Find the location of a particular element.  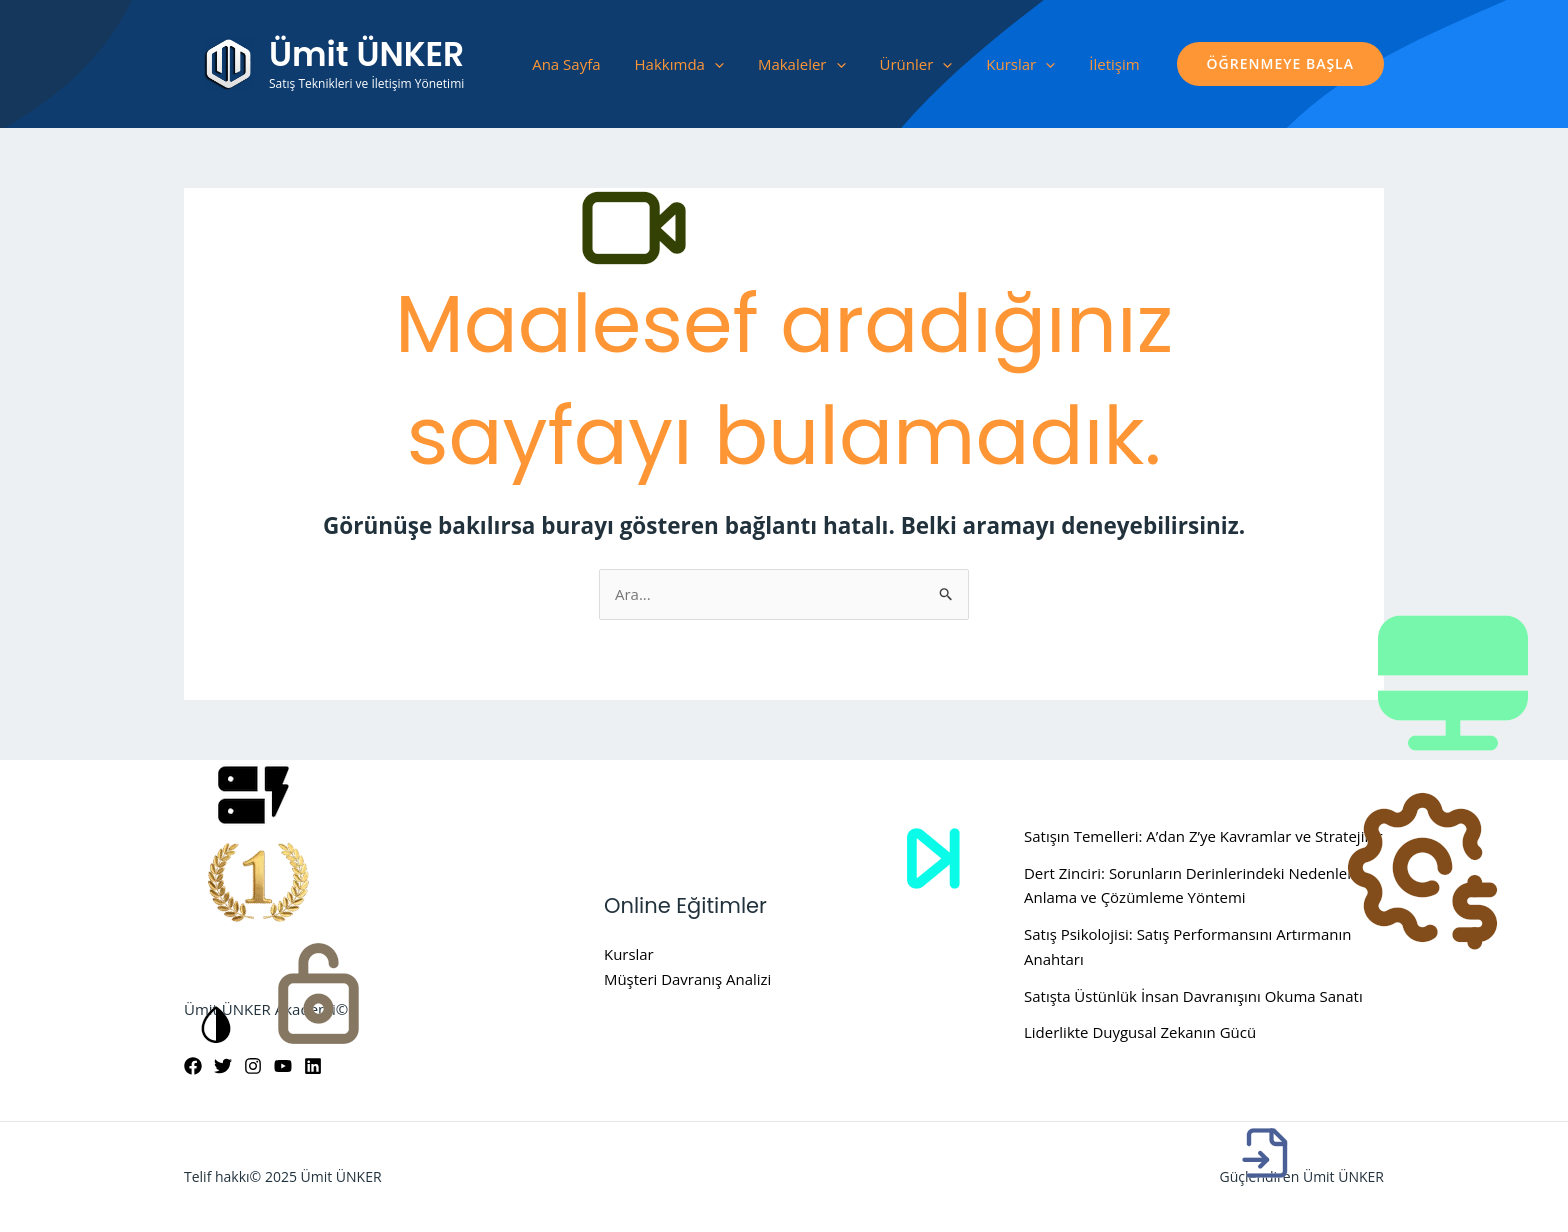

access dynamic or auto-generated forms is located at coordinates (254, 795).